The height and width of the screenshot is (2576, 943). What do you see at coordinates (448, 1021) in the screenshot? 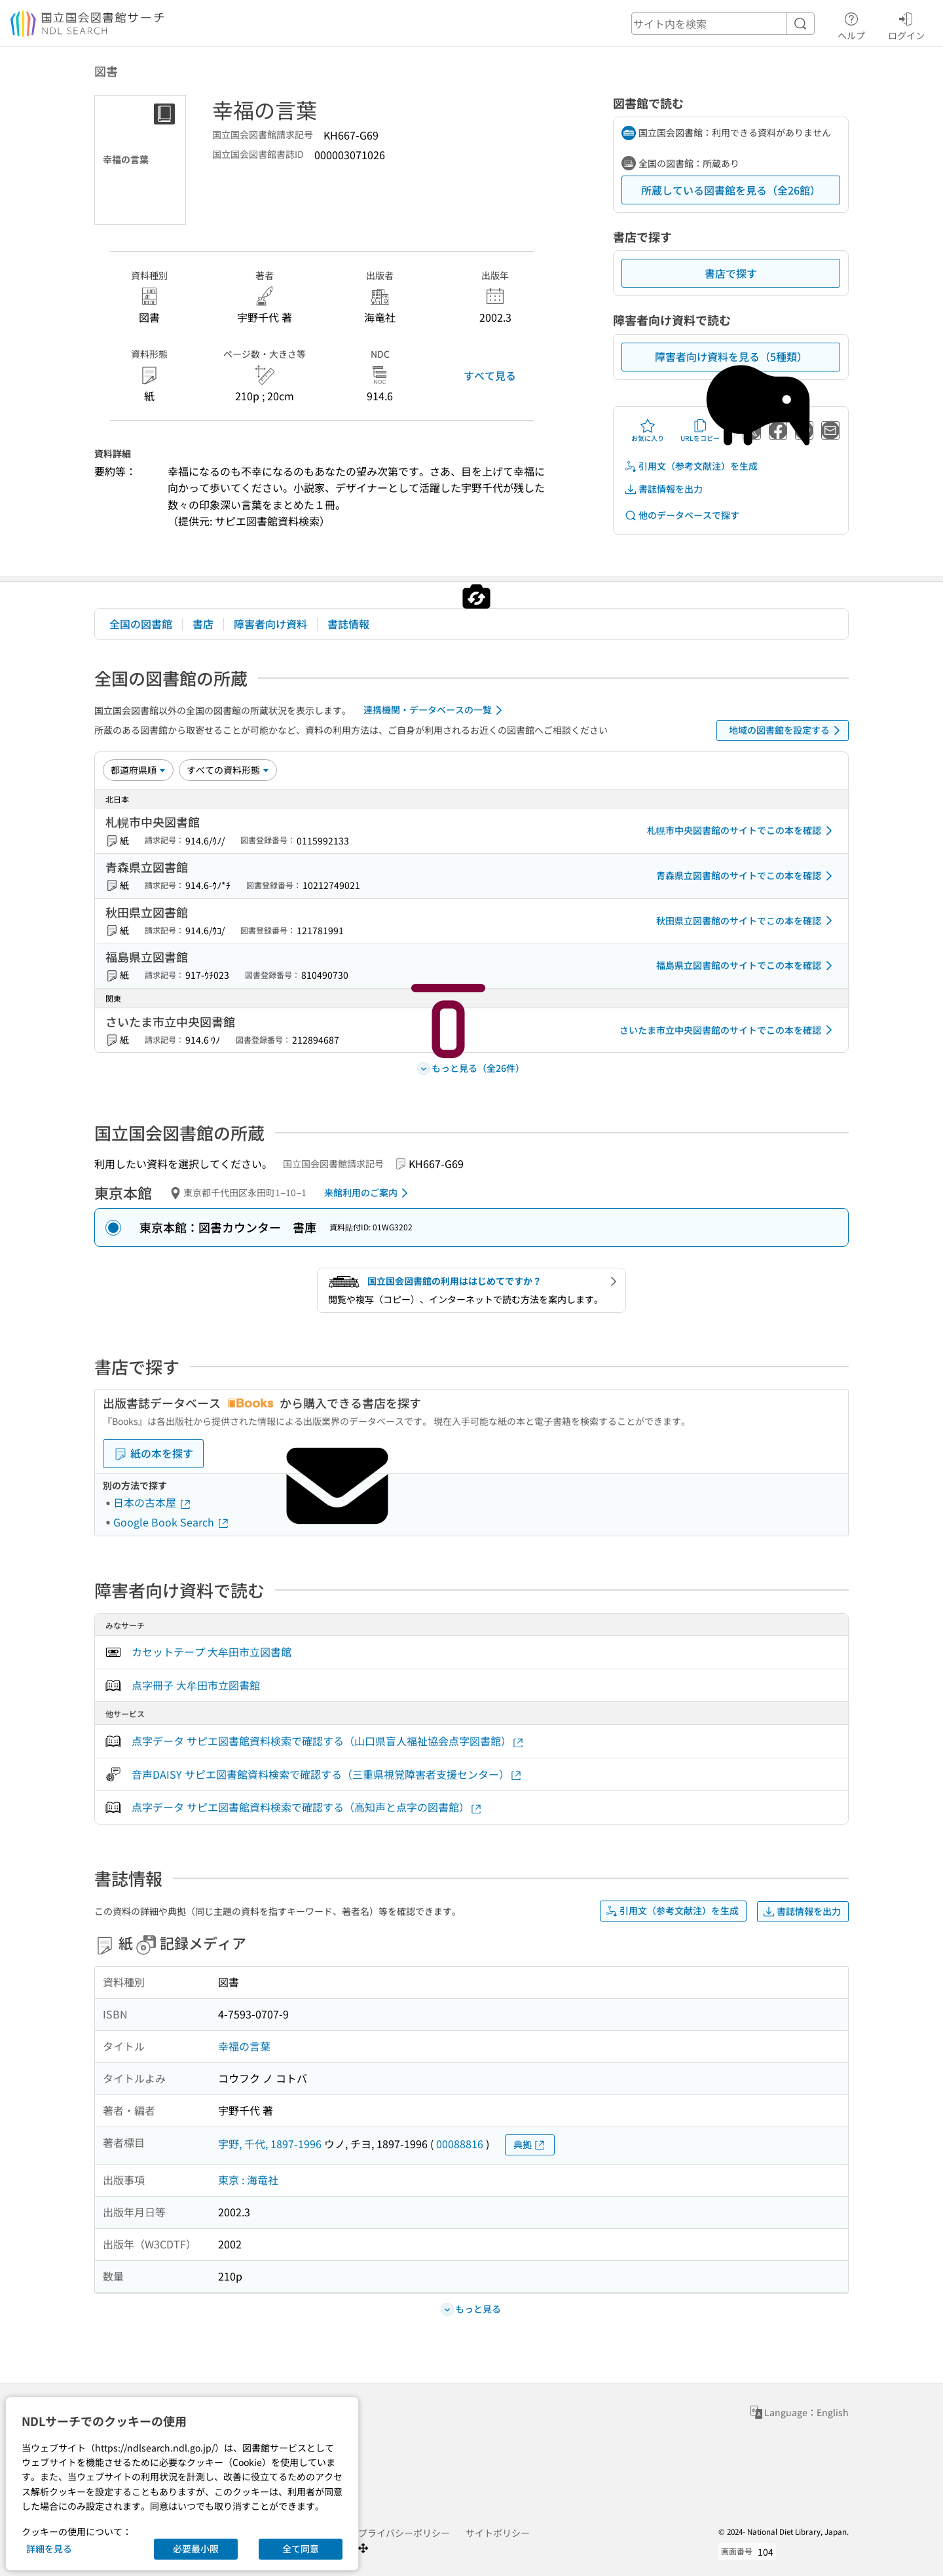
I see `align selected elements to top` at bounding box center [448, 1021].